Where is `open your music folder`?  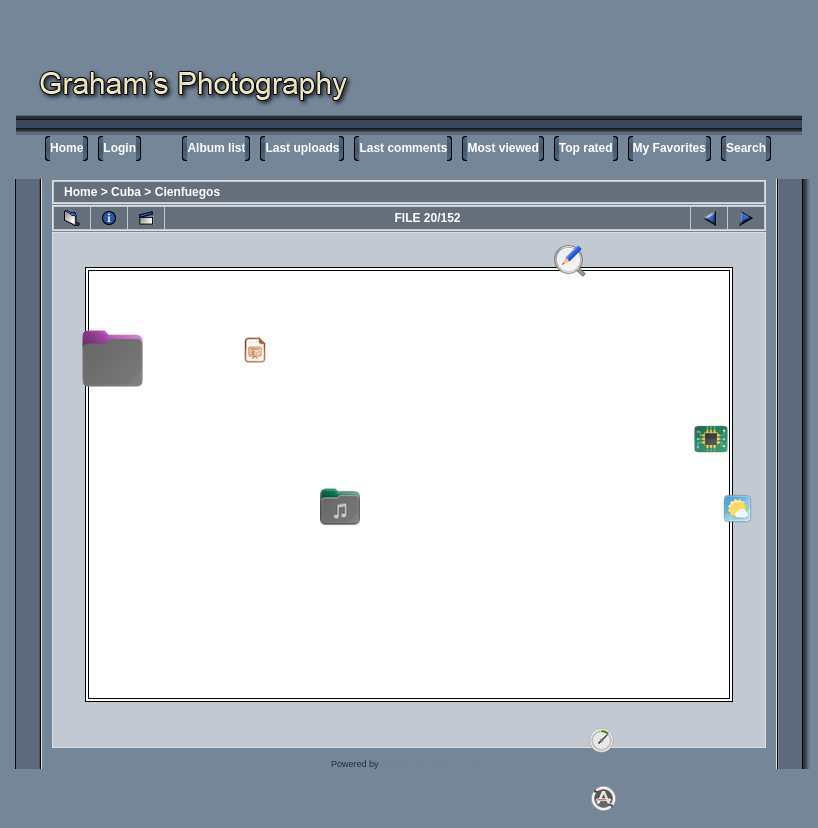
open your music folder is located at coordinates (340, 506).